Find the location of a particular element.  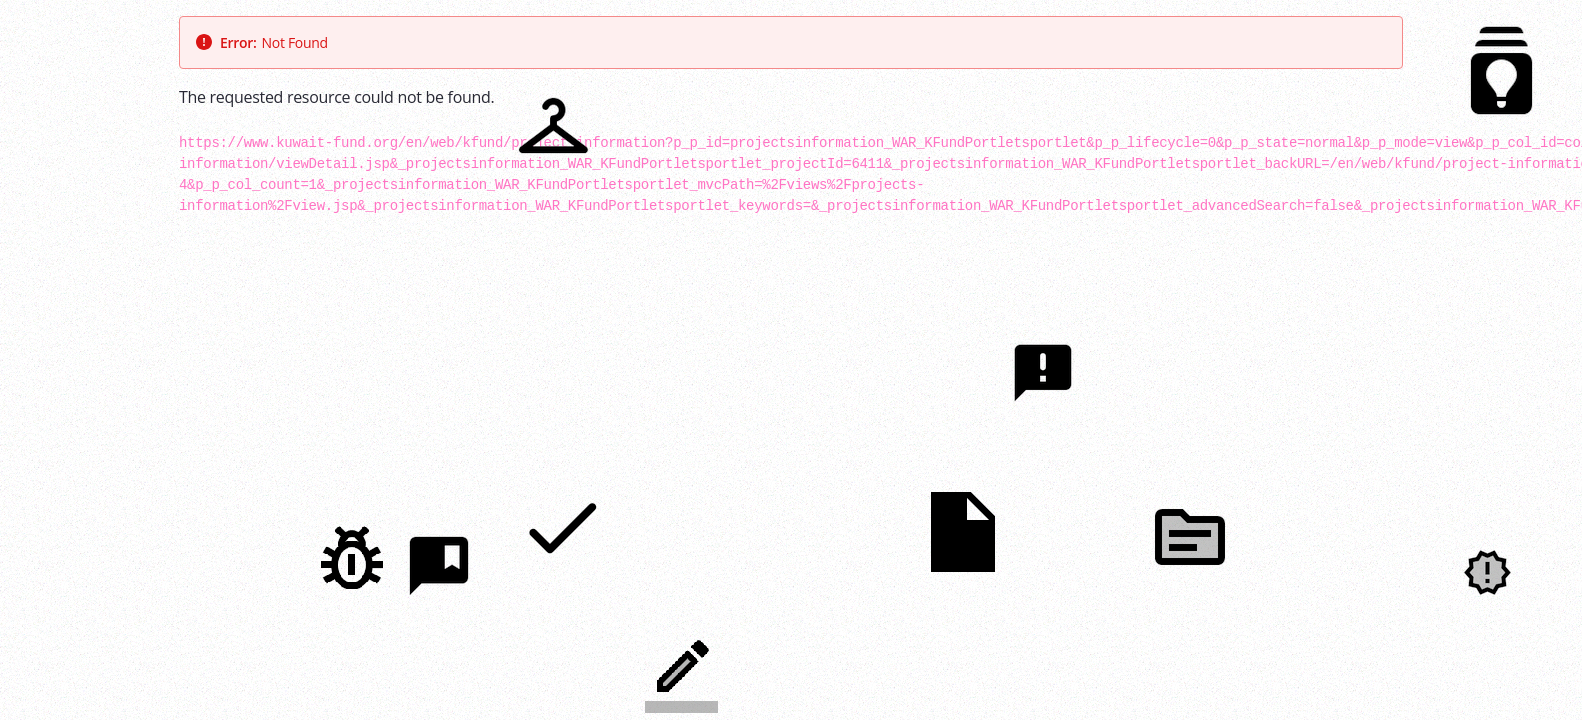

access pest control services is located at coordinates (352, 558).